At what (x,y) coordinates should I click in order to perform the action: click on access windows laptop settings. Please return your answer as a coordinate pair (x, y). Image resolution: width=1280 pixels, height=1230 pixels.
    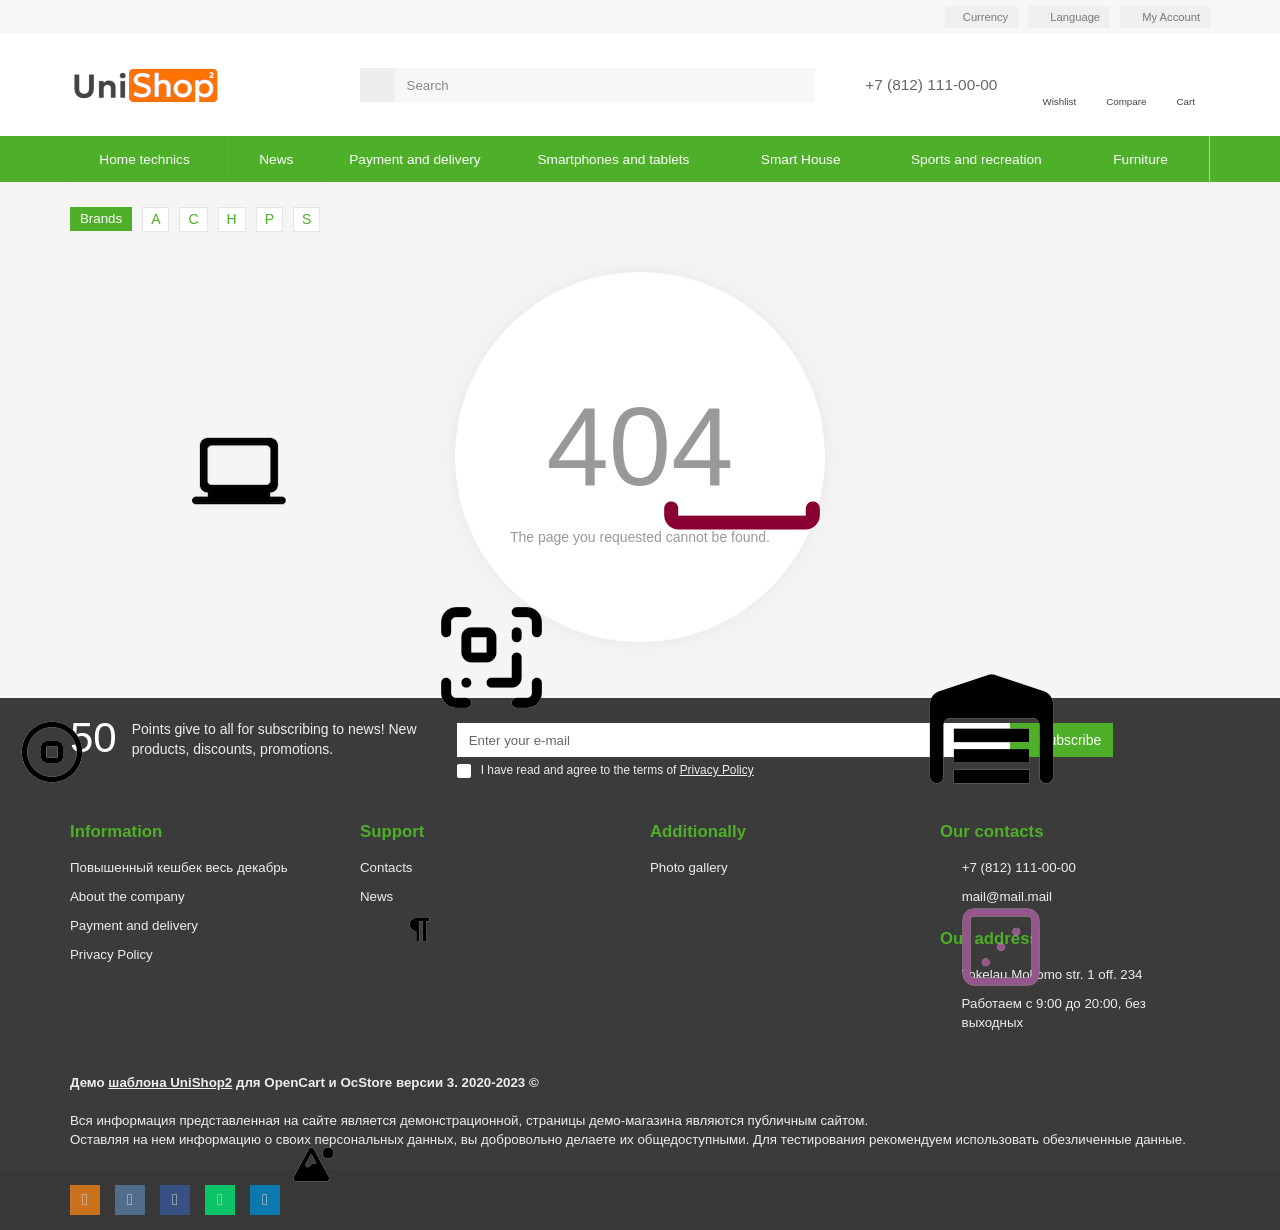
    Looking at the image, I should click on (239, 473).